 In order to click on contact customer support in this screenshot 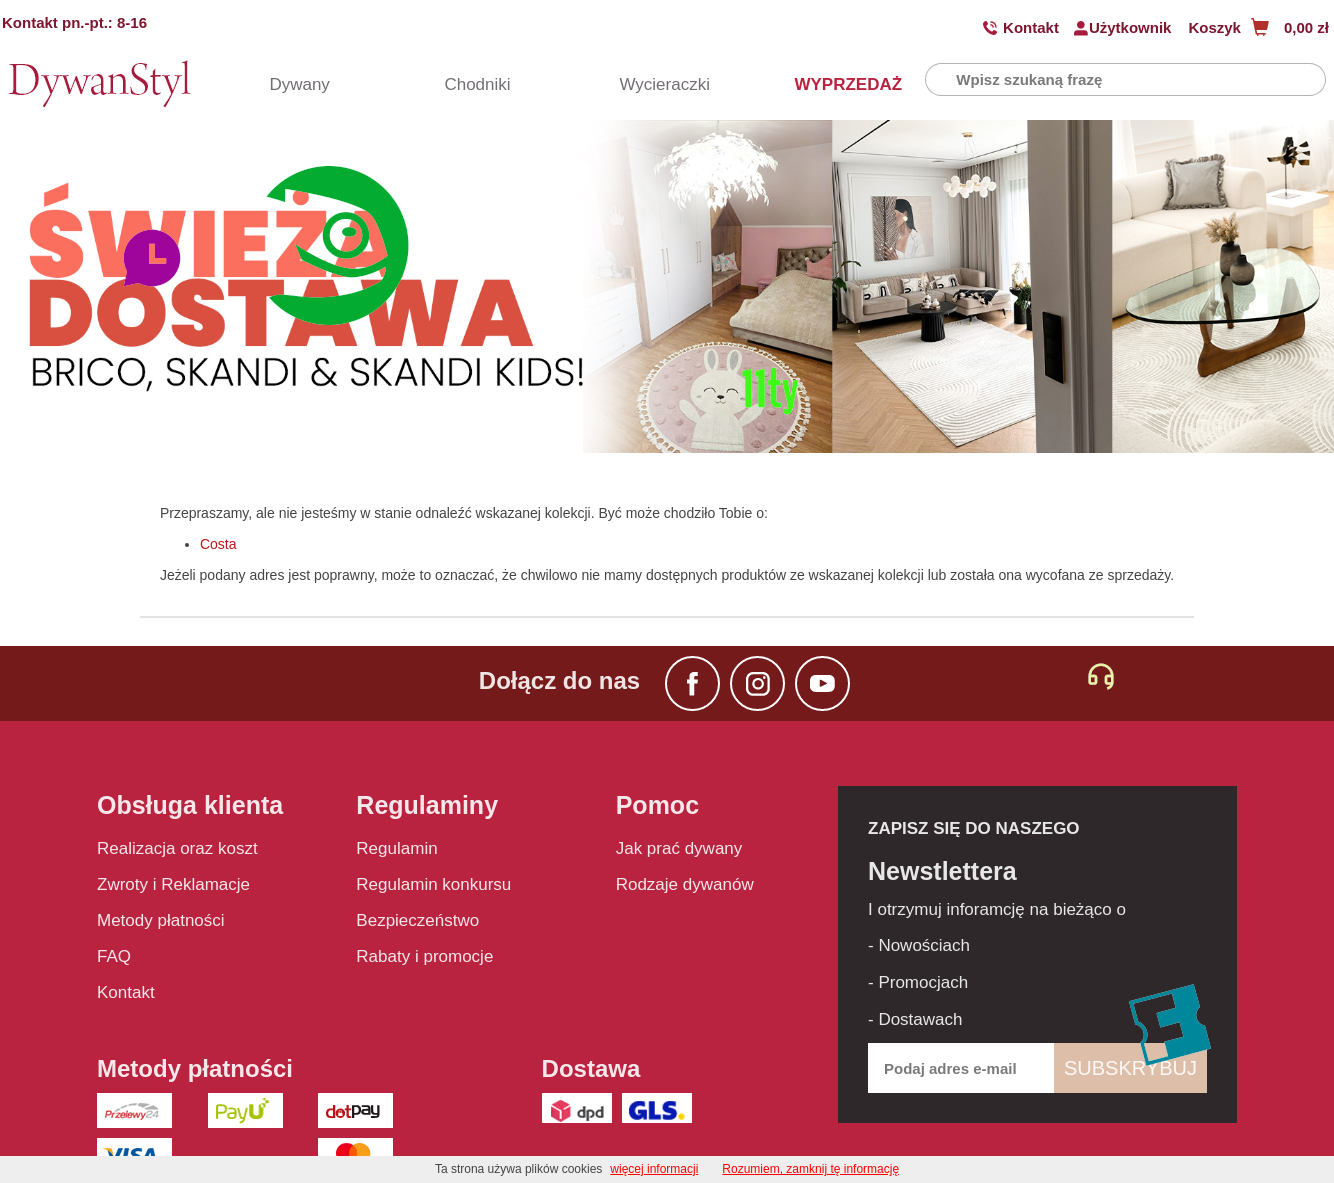, I will do `click(1101, 676)`.